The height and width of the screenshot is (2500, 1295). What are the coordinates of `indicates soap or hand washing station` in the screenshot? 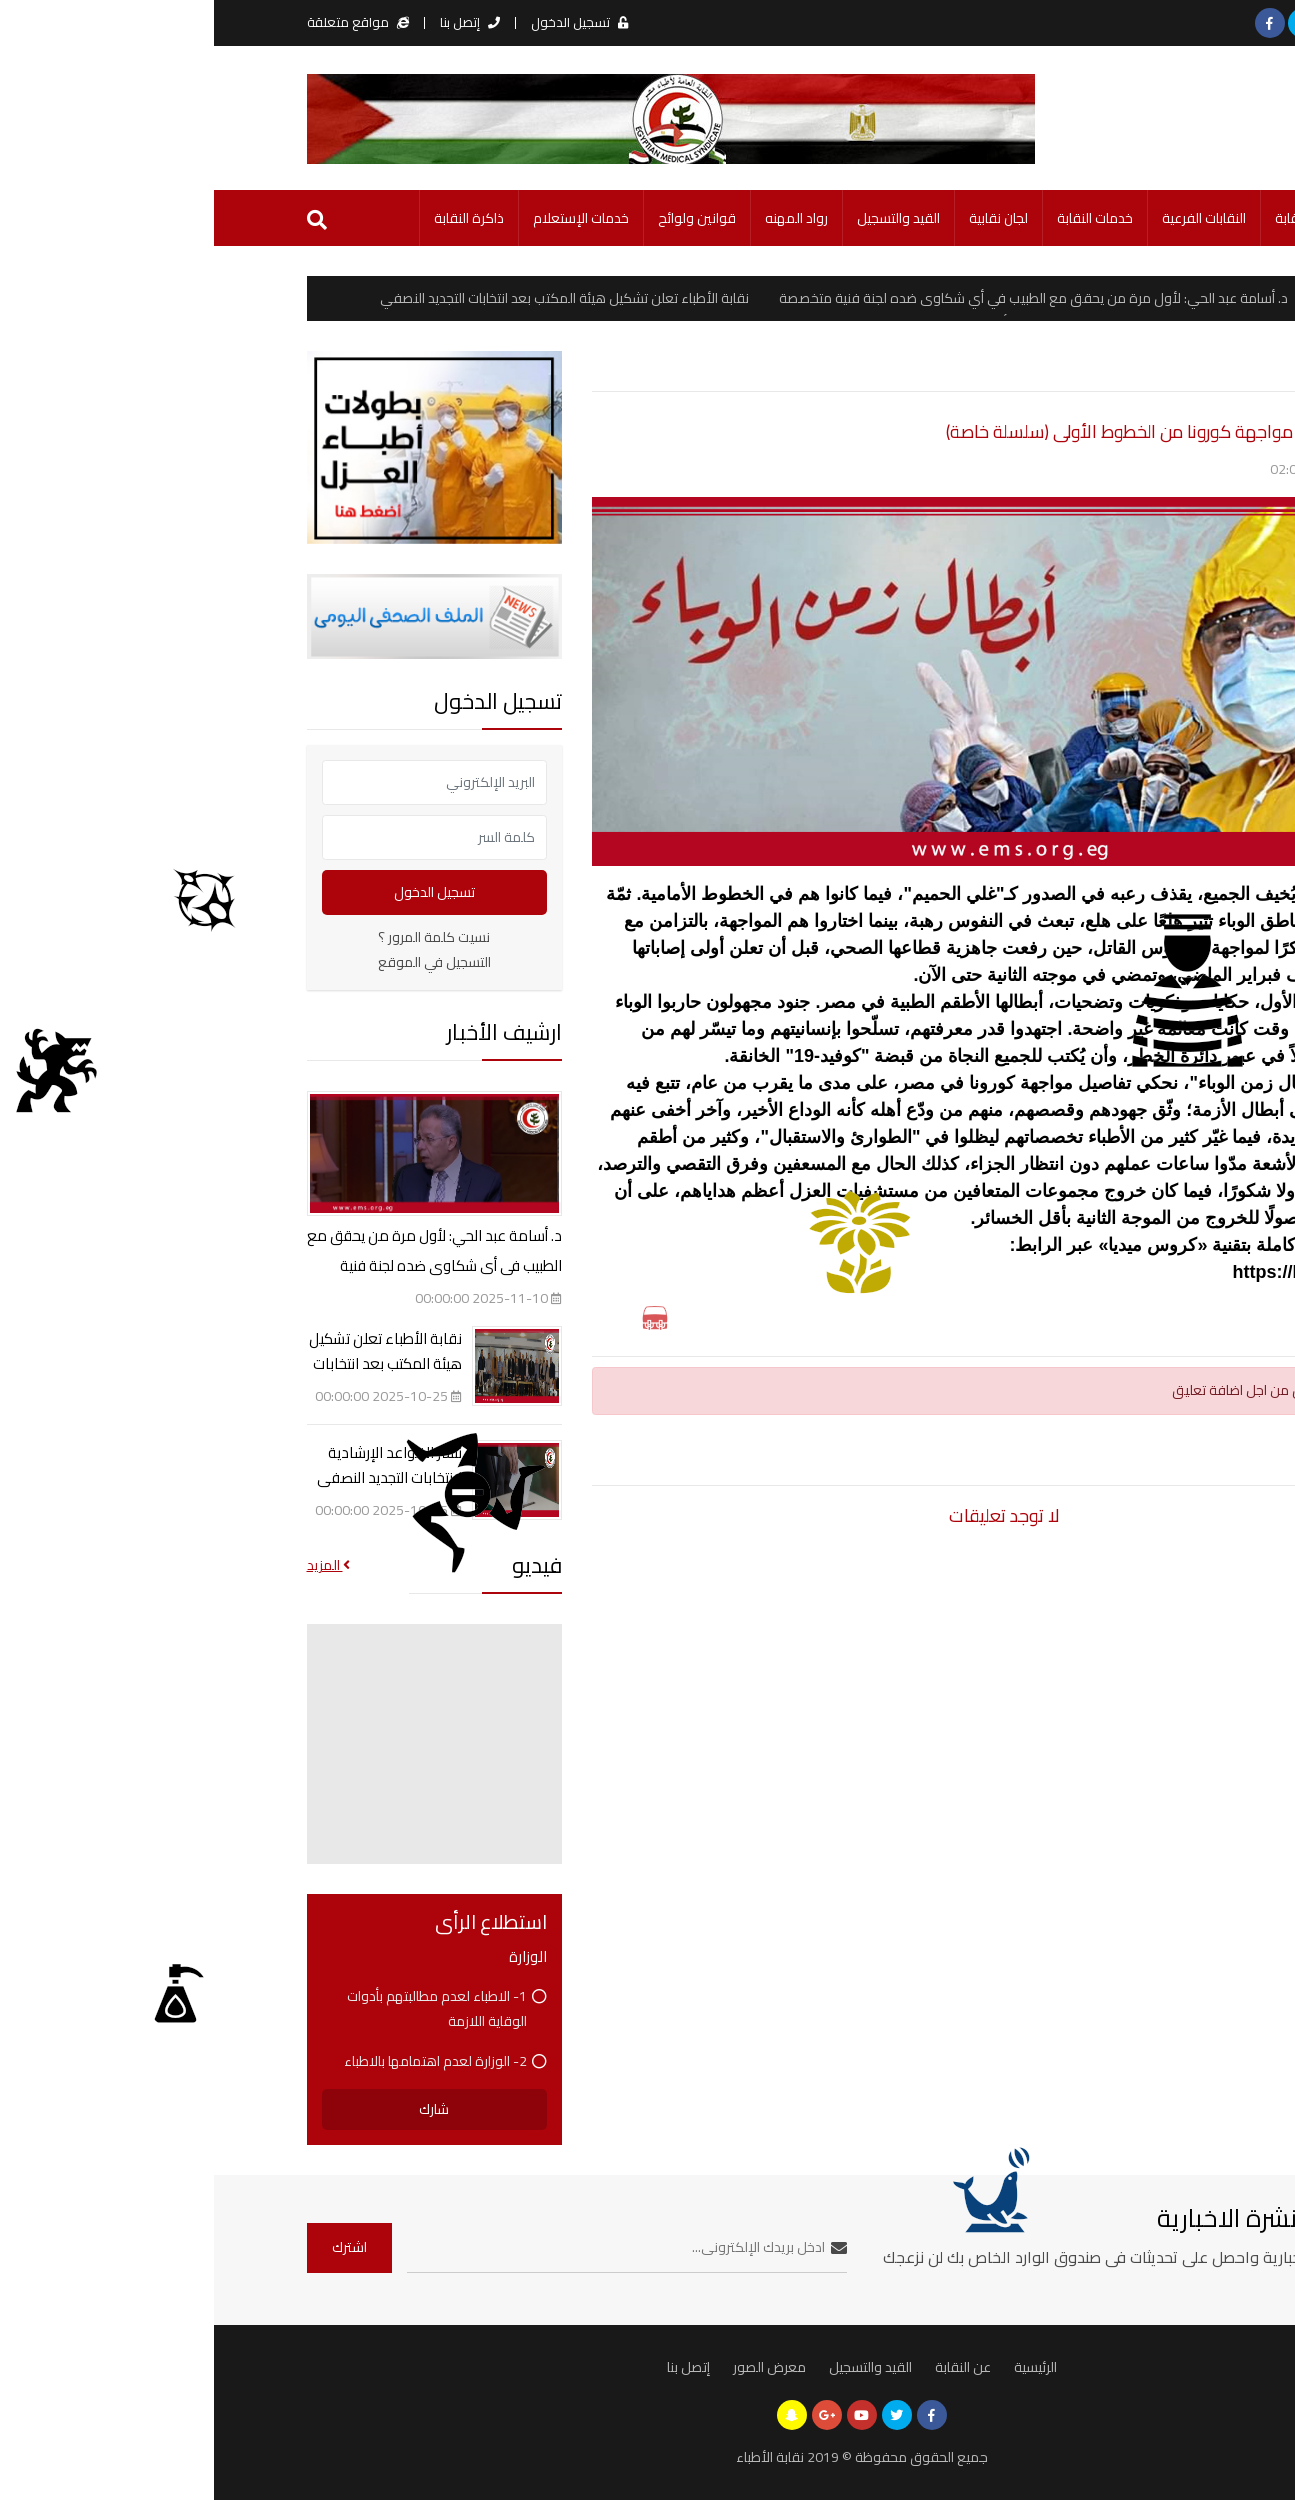 It's located at (175, 1991).